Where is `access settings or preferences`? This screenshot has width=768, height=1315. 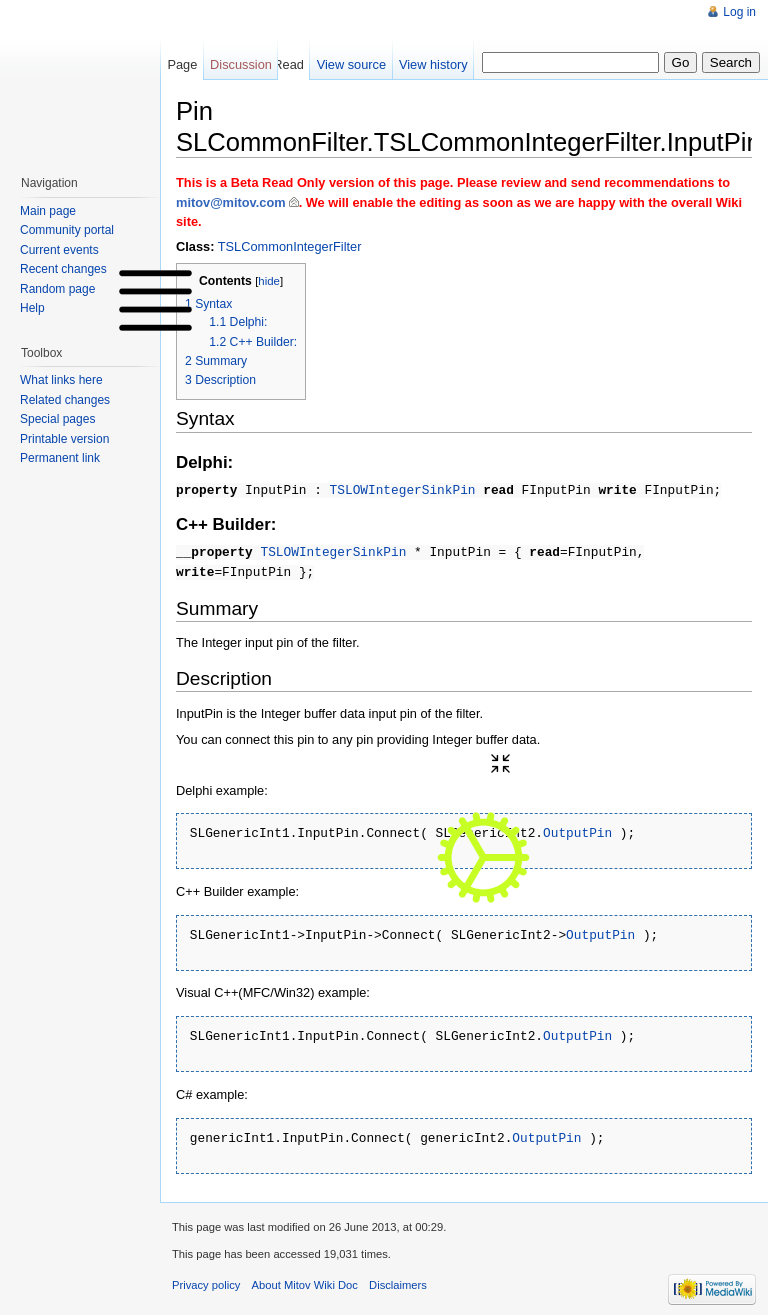
access settings or preferences is located at coordinates (483, 857).